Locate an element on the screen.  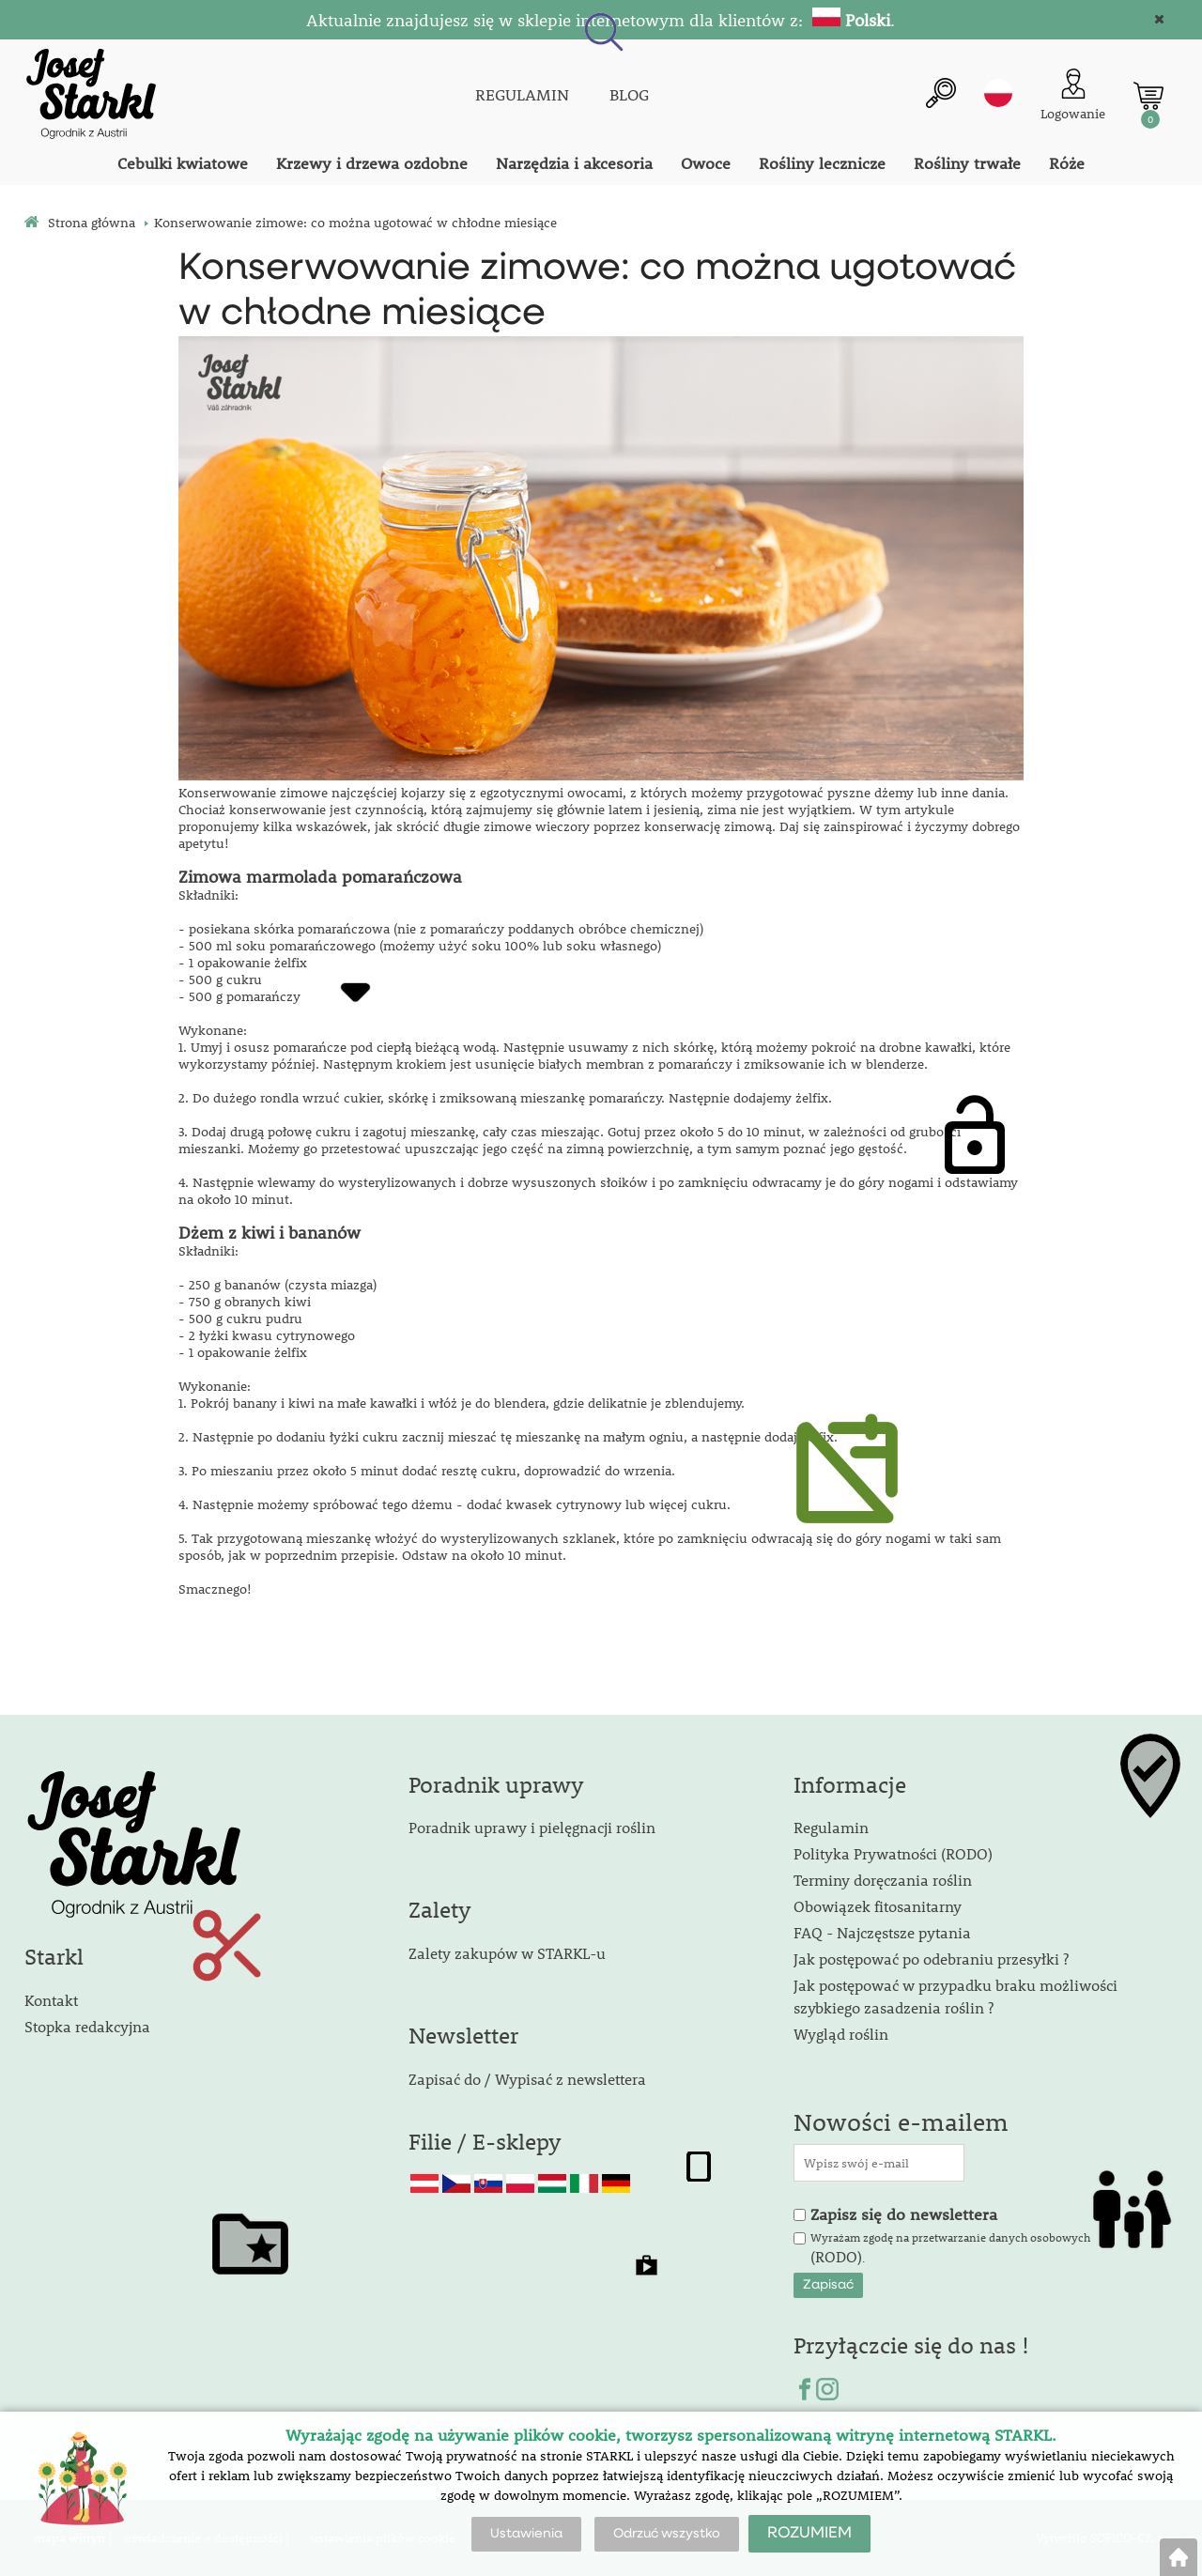
cut selected content is located at coordinates (228, 1945).